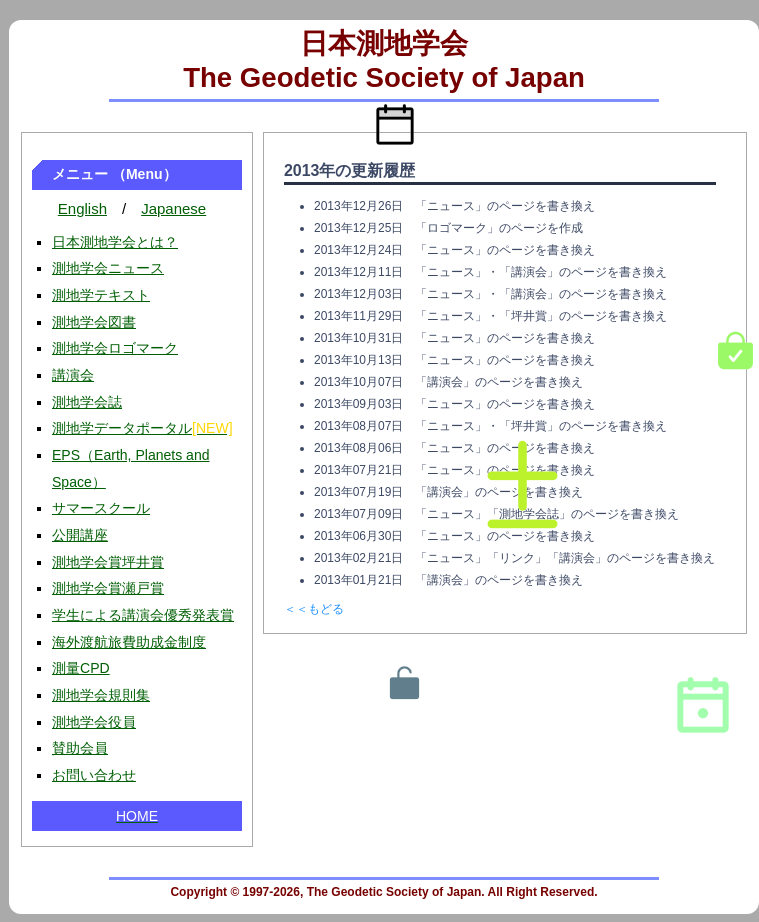  Describe the element at coordinates (522, 484) in the screenshot. I see `view differences between file versions` at that location.